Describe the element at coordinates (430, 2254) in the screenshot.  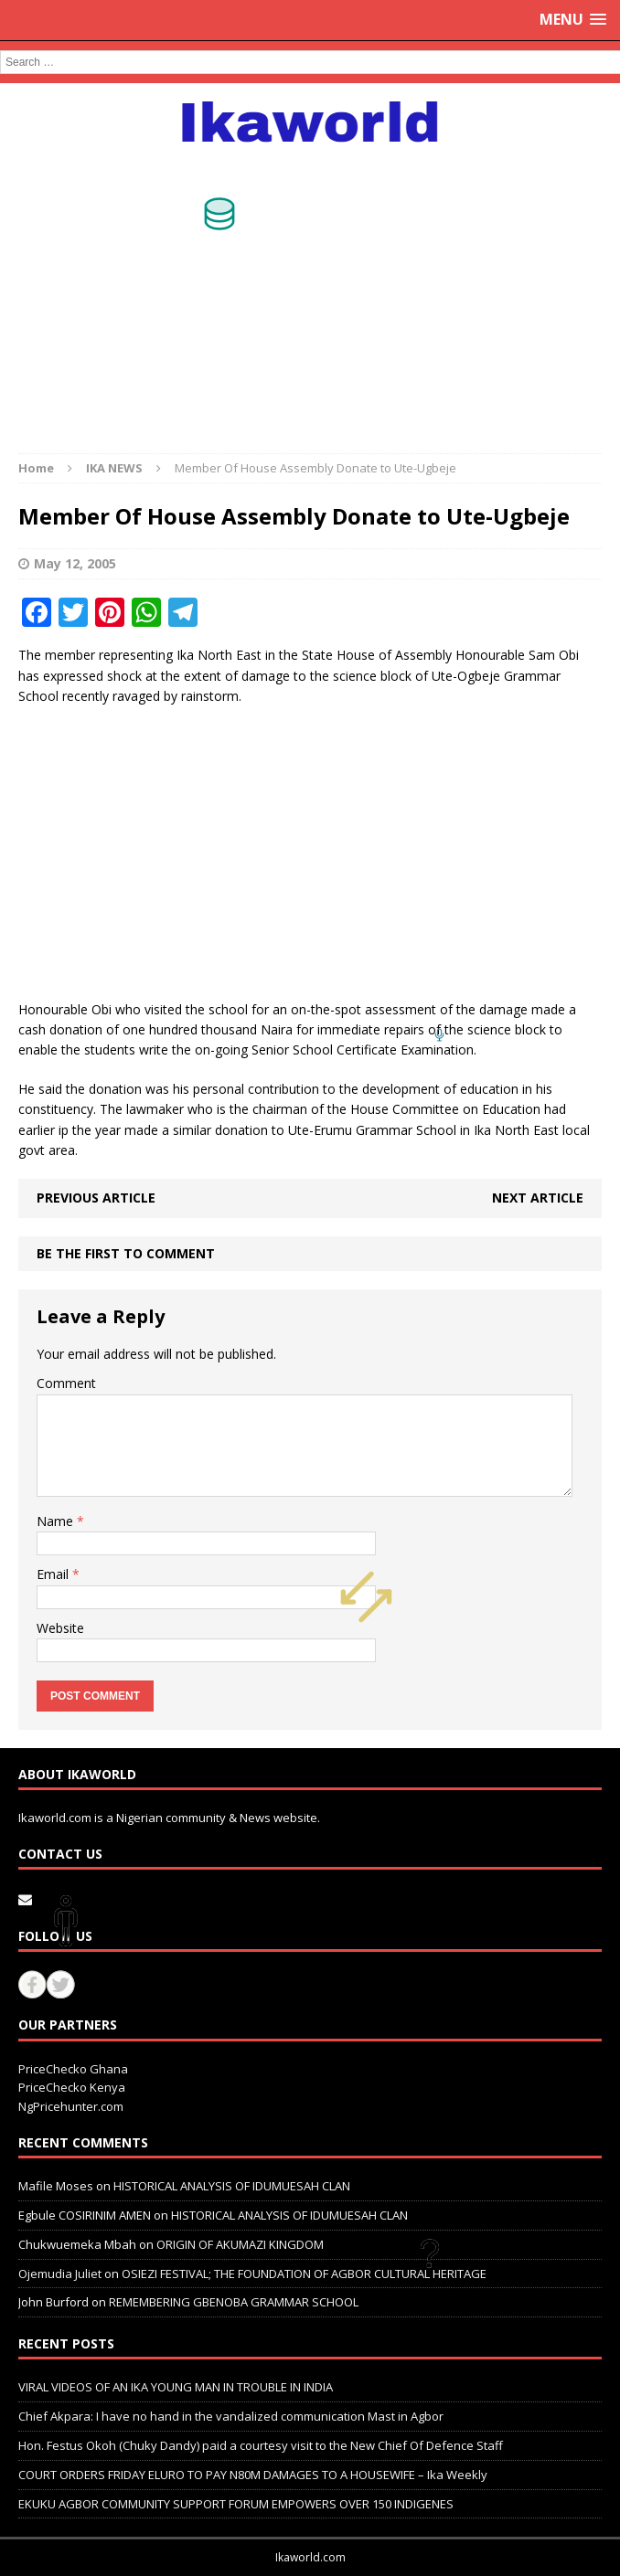
I see `access help or support resources` at that location.